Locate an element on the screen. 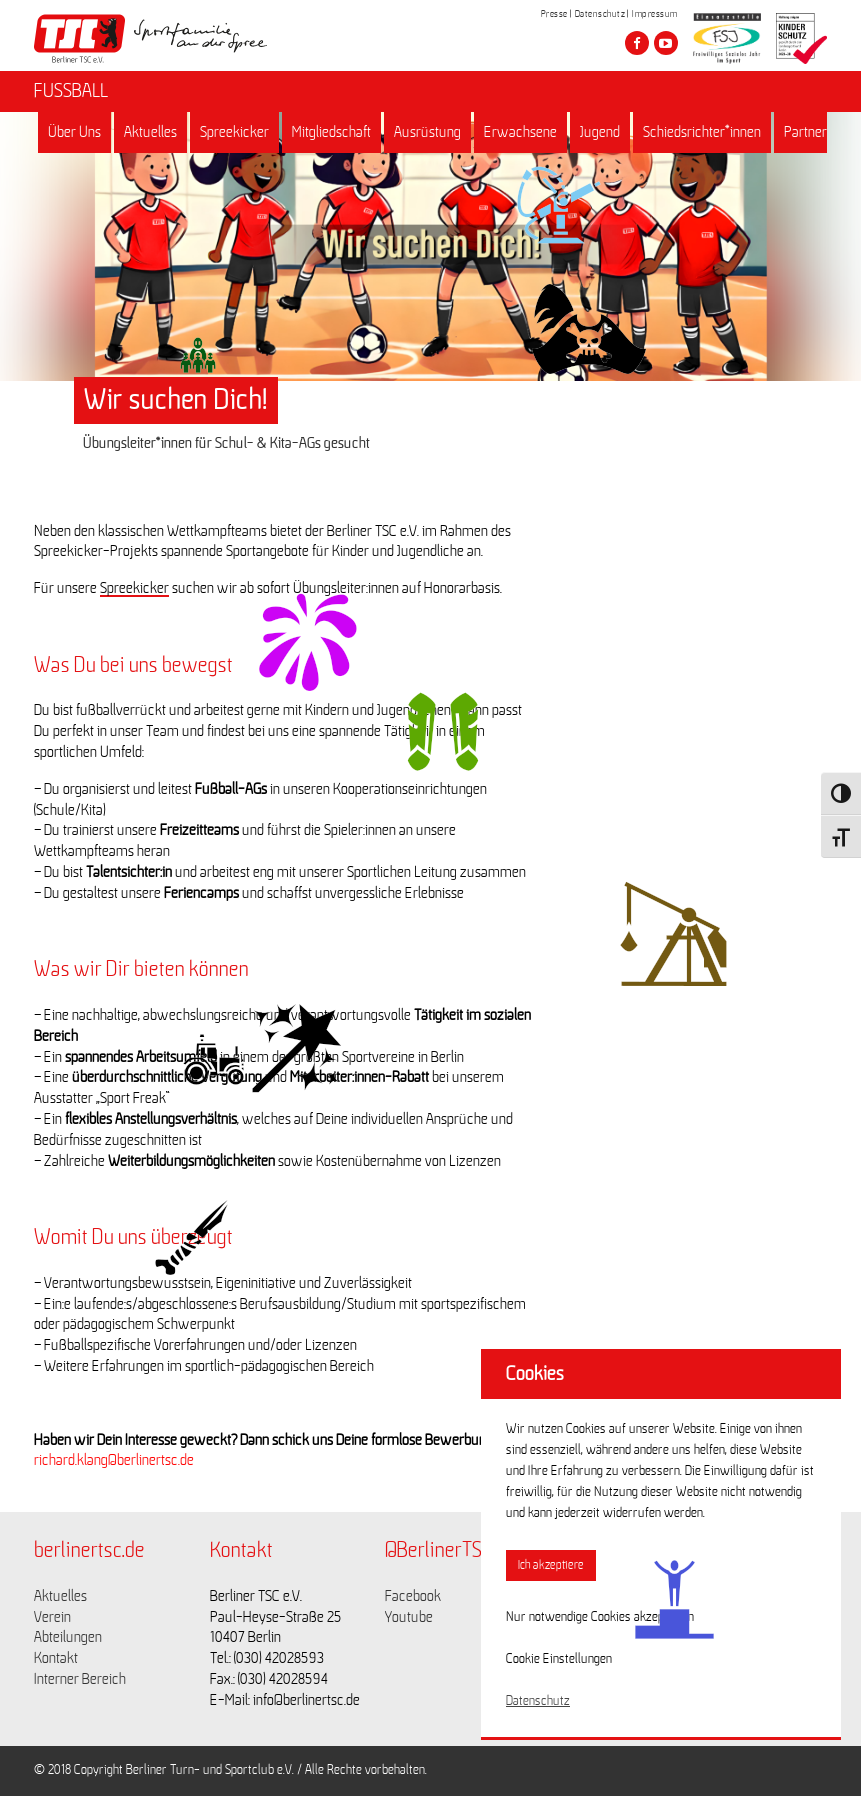  deploy defensive laser turret is located at coordinates (559, 205).